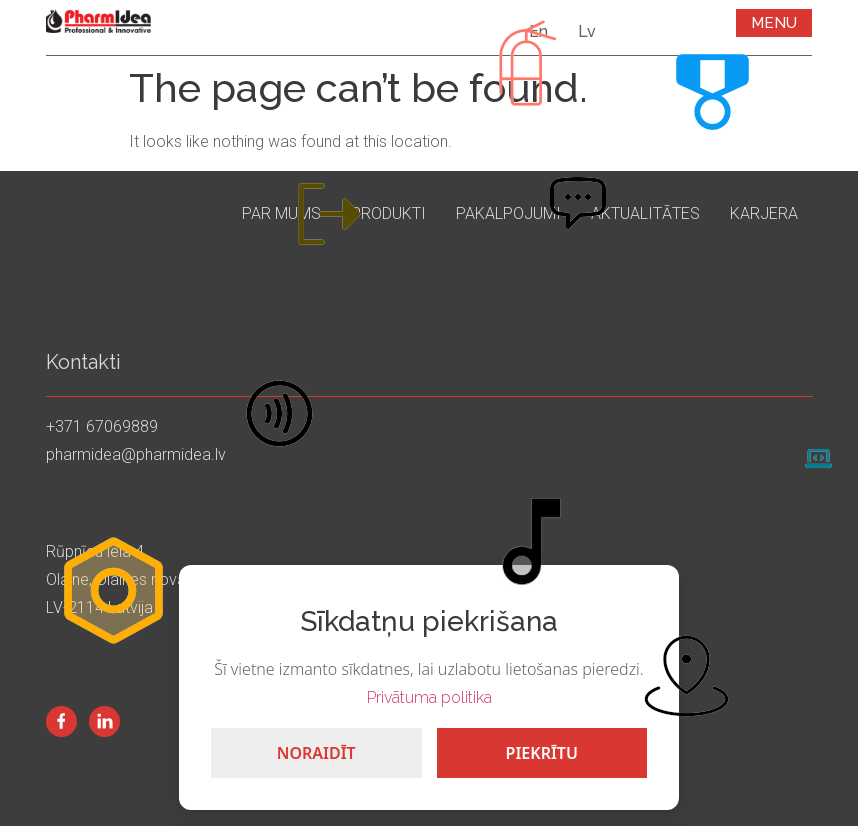  What do you see at coordinates (818, 458) in the screenshot?
I see `open code editor or development environment` at bounding box center [818, 458].